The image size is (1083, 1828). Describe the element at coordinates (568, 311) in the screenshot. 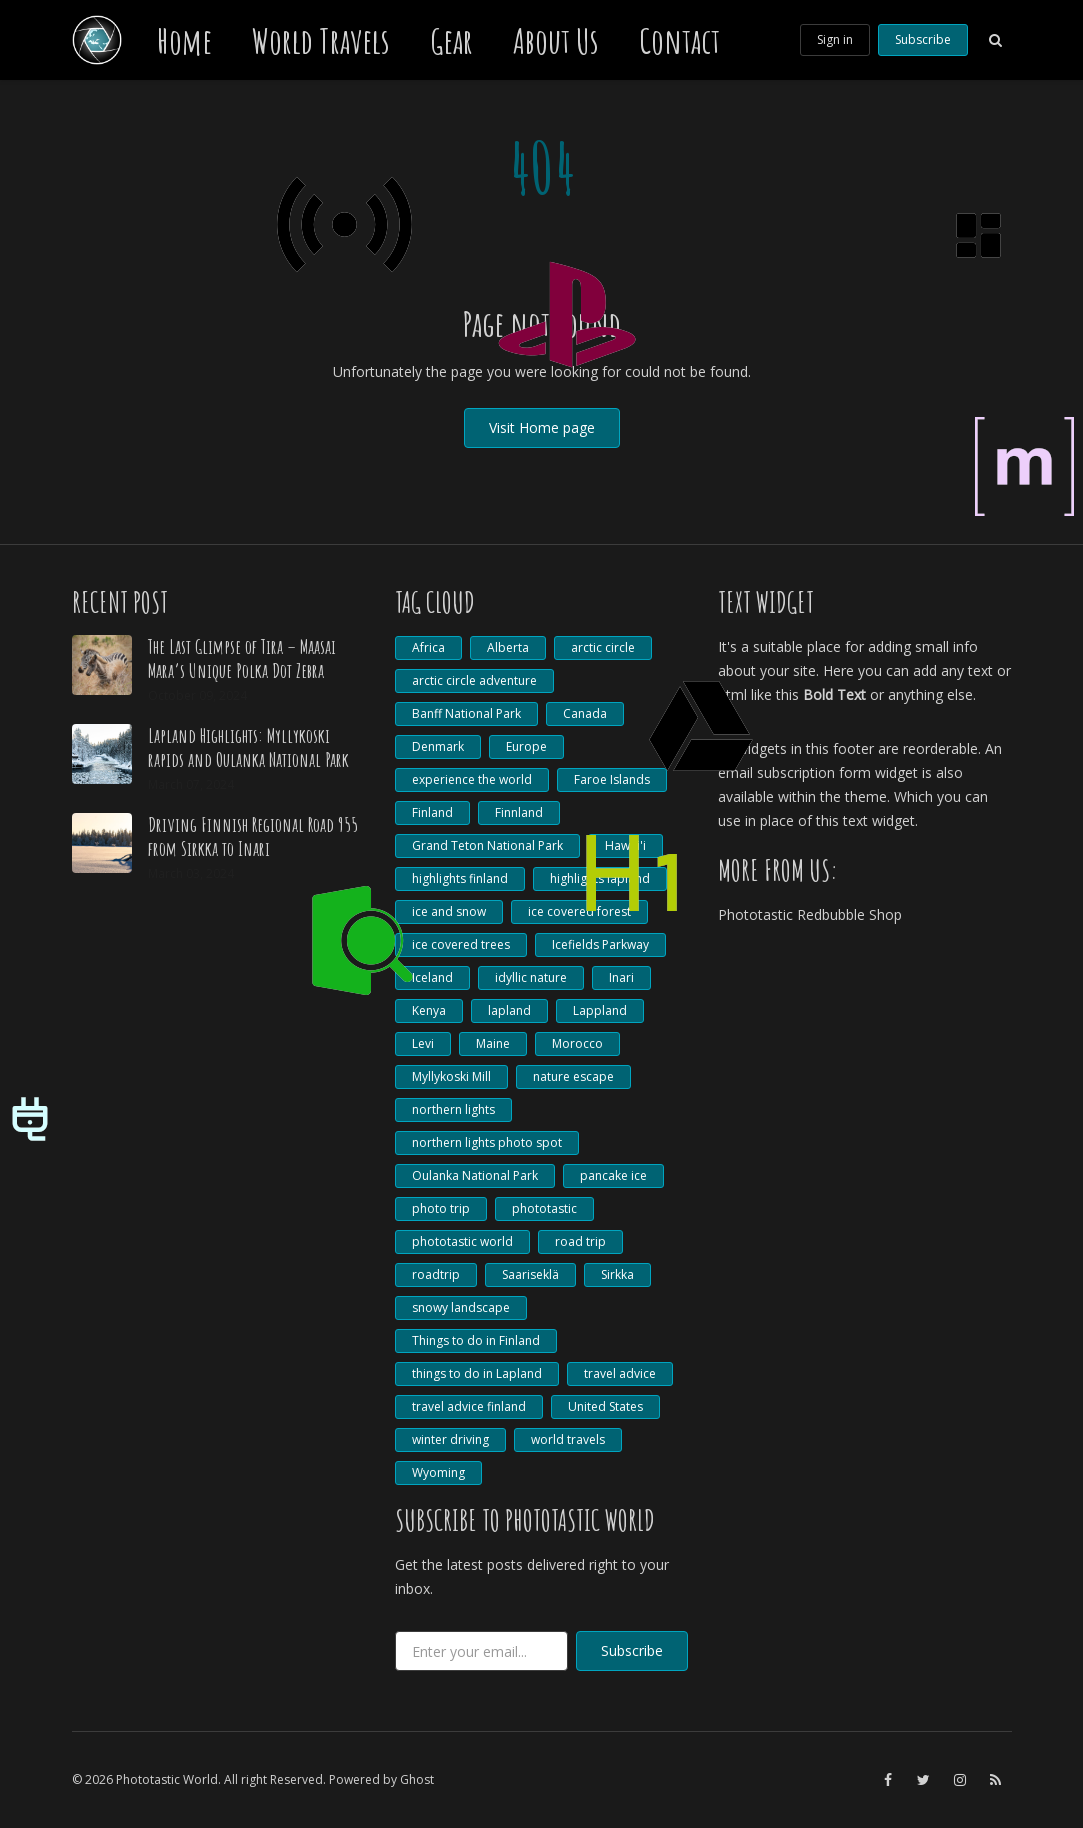

I see `open PlayStation app or services` at that location.